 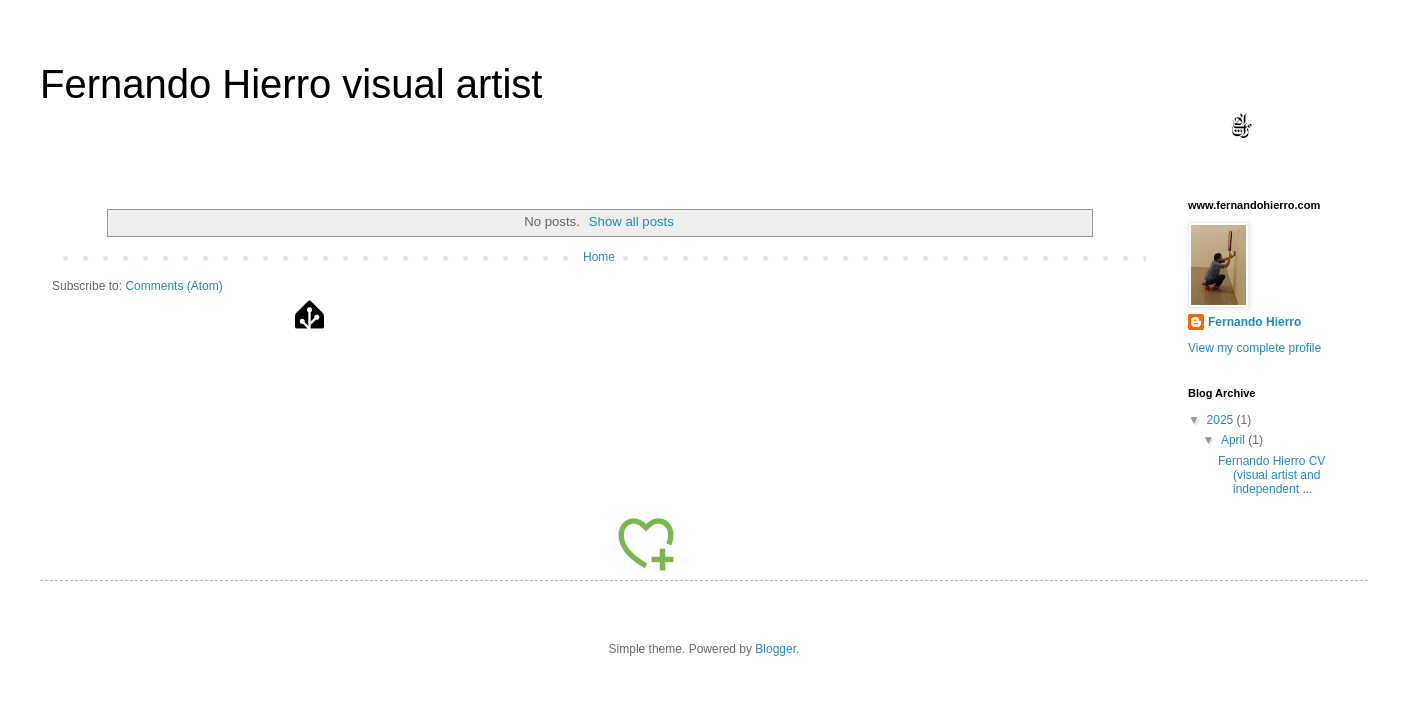 I want to click on emirates airline logo, so click(x=1241, y=125).